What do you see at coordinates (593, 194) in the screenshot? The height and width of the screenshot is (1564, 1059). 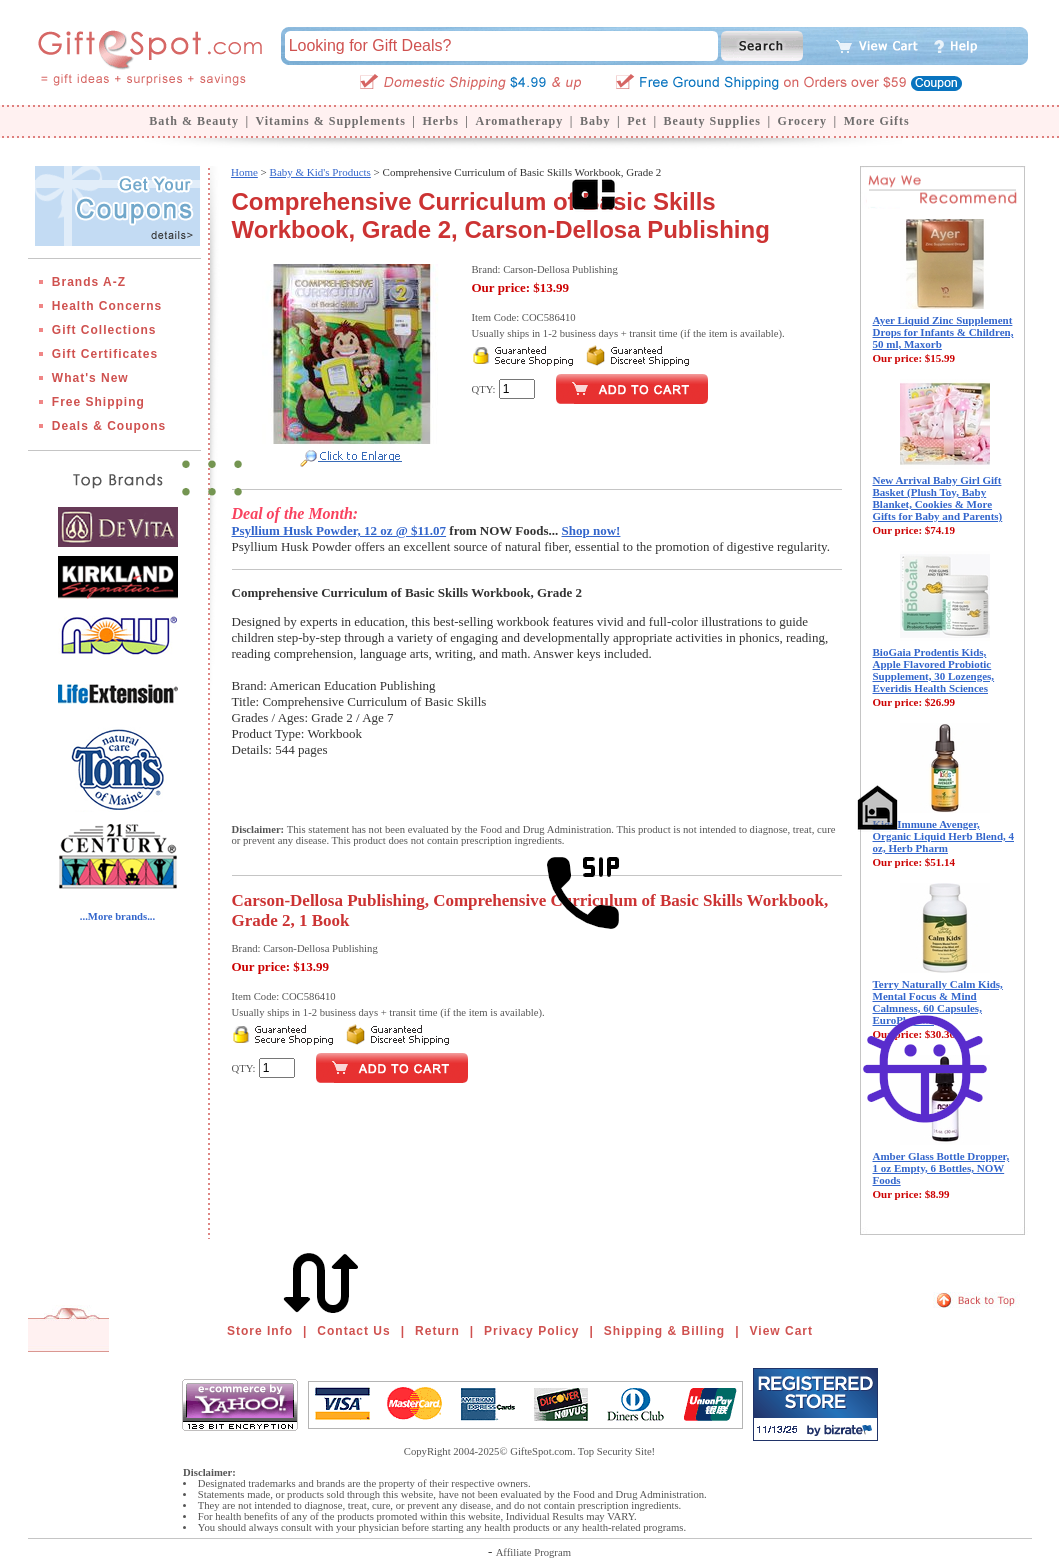 I see `access bento box or meal ordering feature` at bounding box center [593, 194].